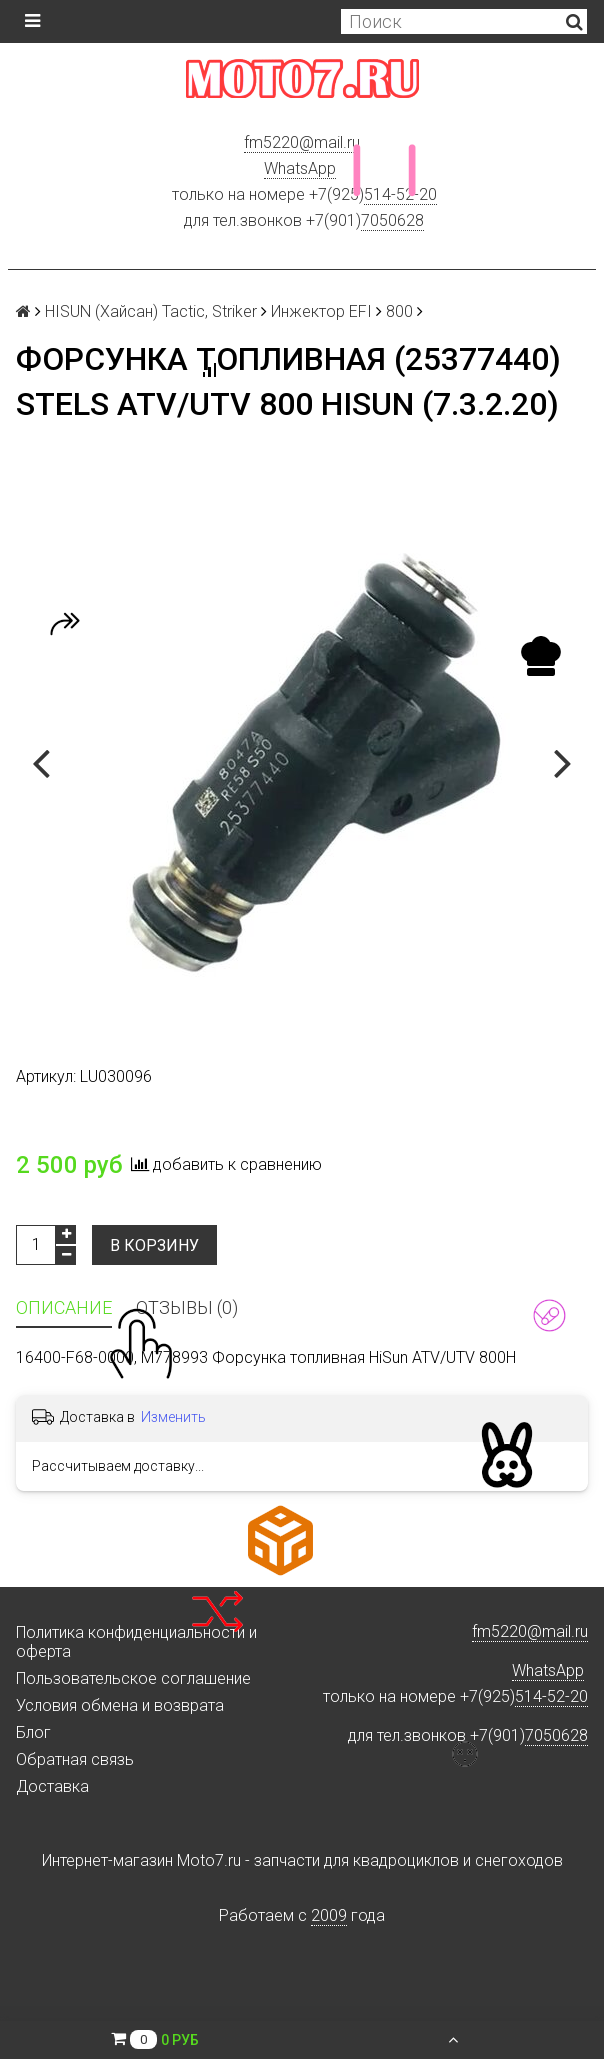 The image size is (604, 2059). Describe the element at coordinates (541, 656) in the screenshot. I see `browse recipes or cooking content` at that location.